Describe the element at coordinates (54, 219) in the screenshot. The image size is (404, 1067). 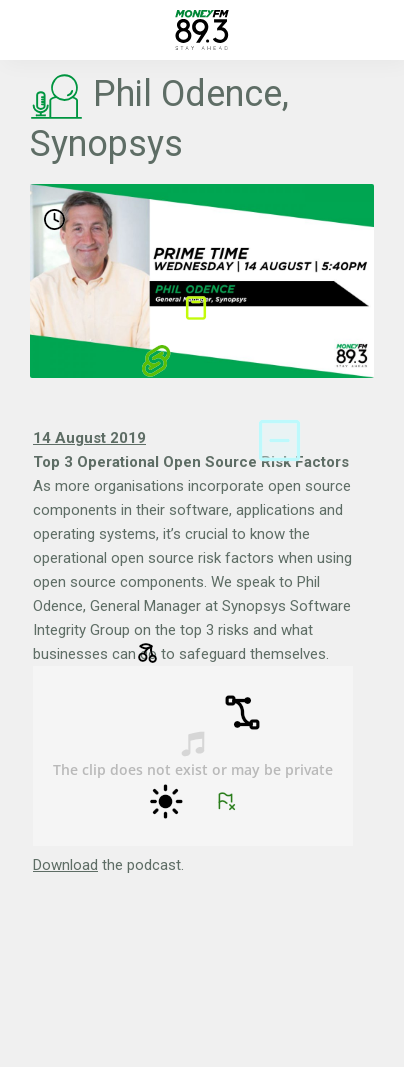
I see `view time or clock settings` at that location.